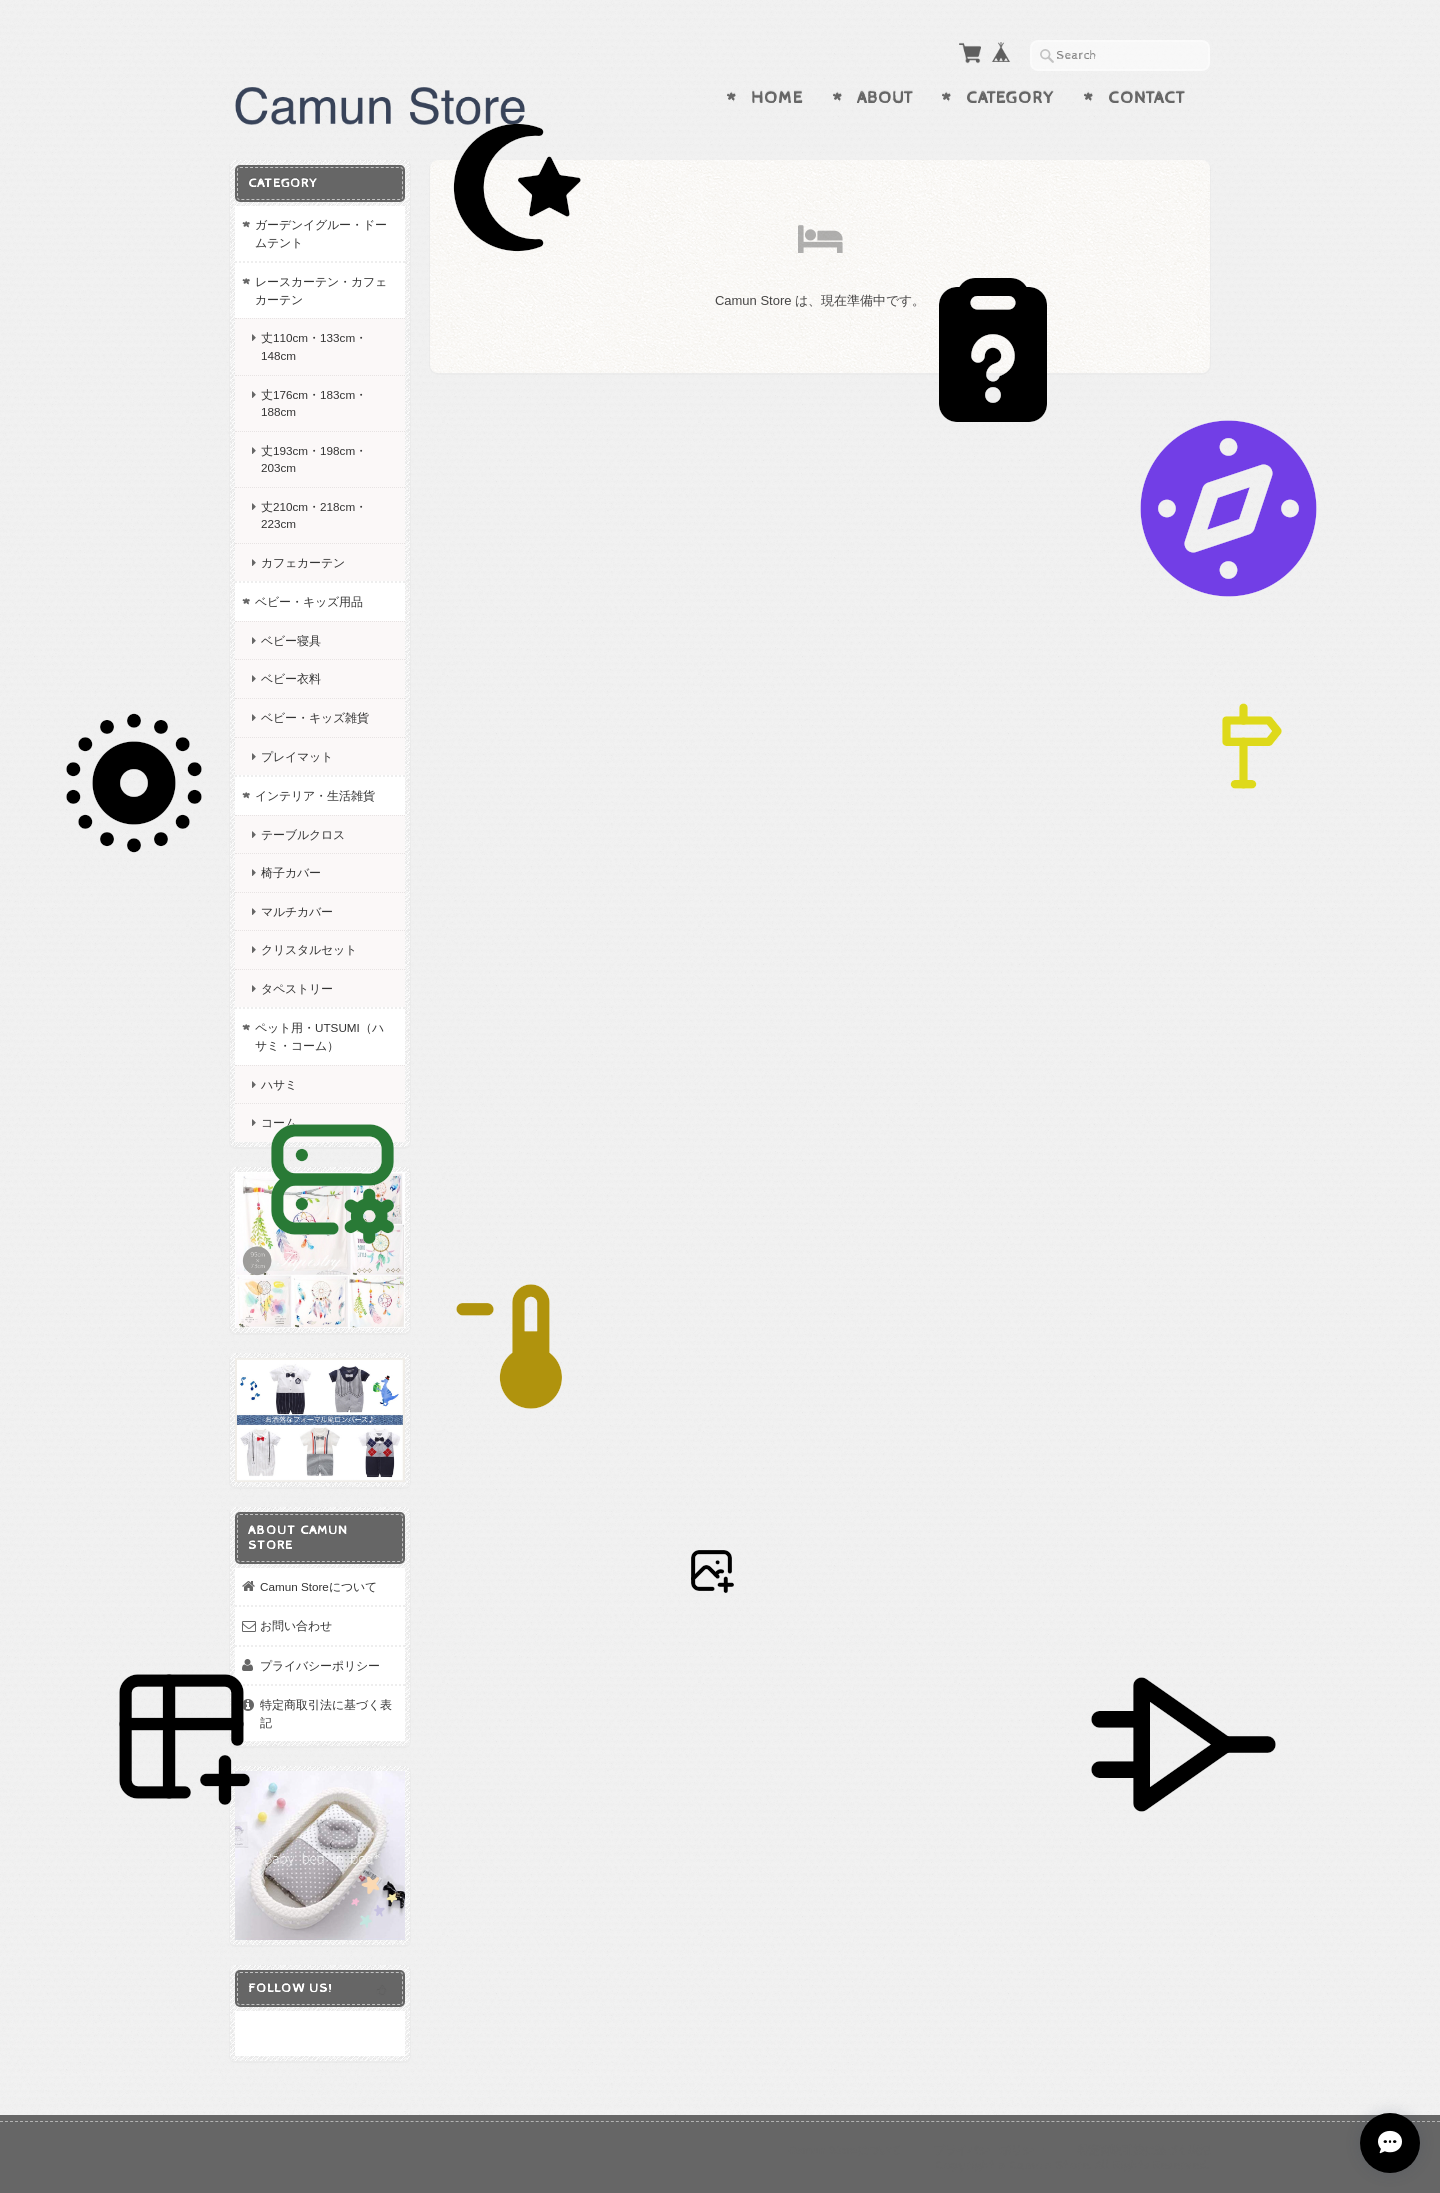  Describe the element at coordinates (181, 1736) in the screenshot. I see `add a new table or spreadsheet` at that location.